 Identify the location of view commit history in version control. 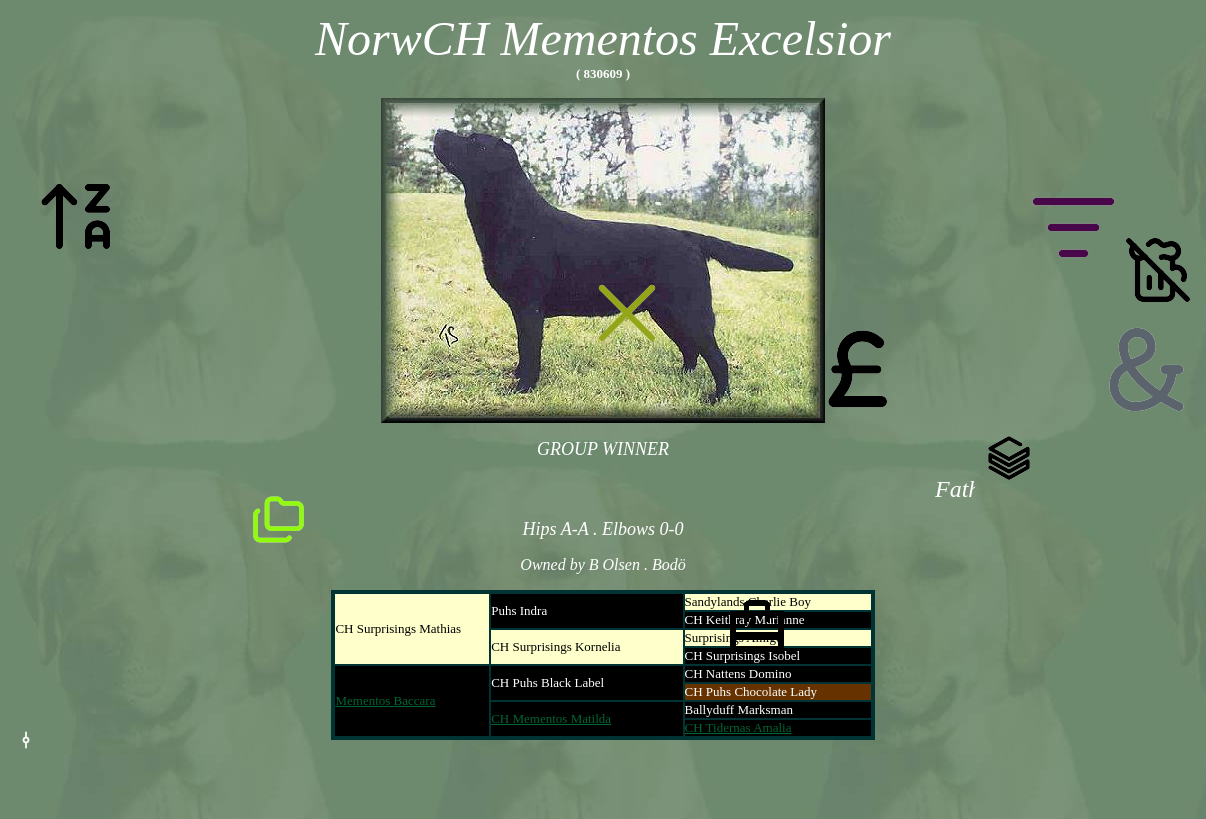
(26, 740).